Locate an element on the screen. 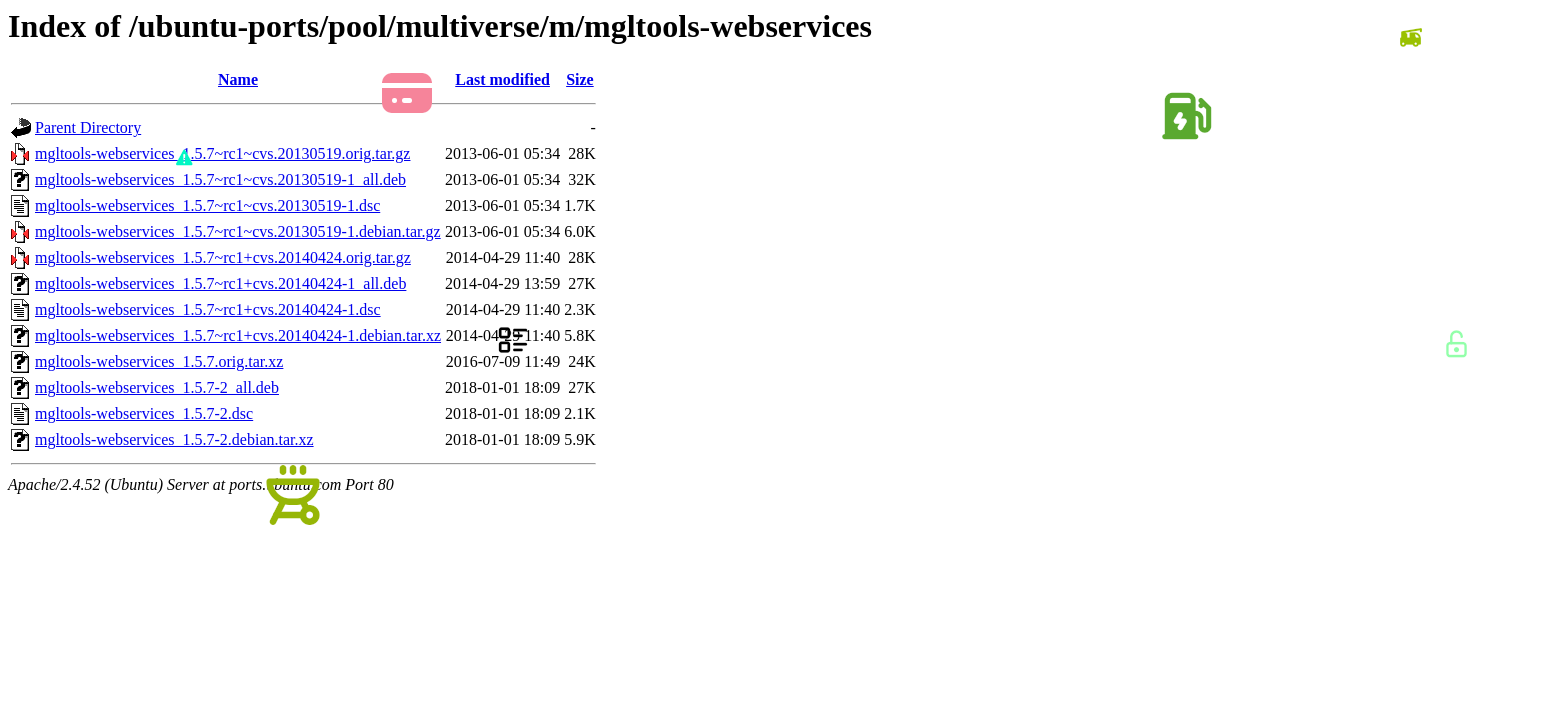  request roadside assistance or towing is located at coordinates (1410, 38).